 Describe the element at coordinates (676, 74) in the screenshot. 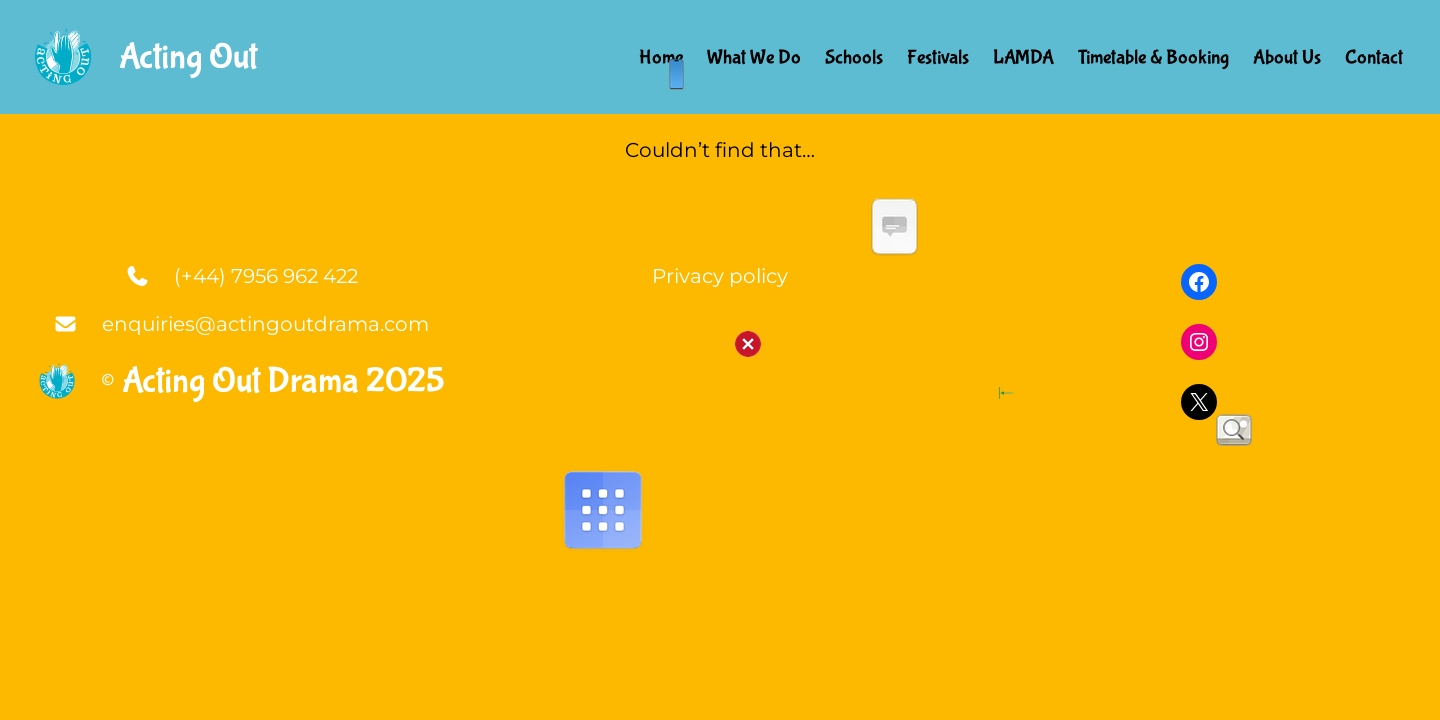

I see `iPhone 15 device icon` at that location.